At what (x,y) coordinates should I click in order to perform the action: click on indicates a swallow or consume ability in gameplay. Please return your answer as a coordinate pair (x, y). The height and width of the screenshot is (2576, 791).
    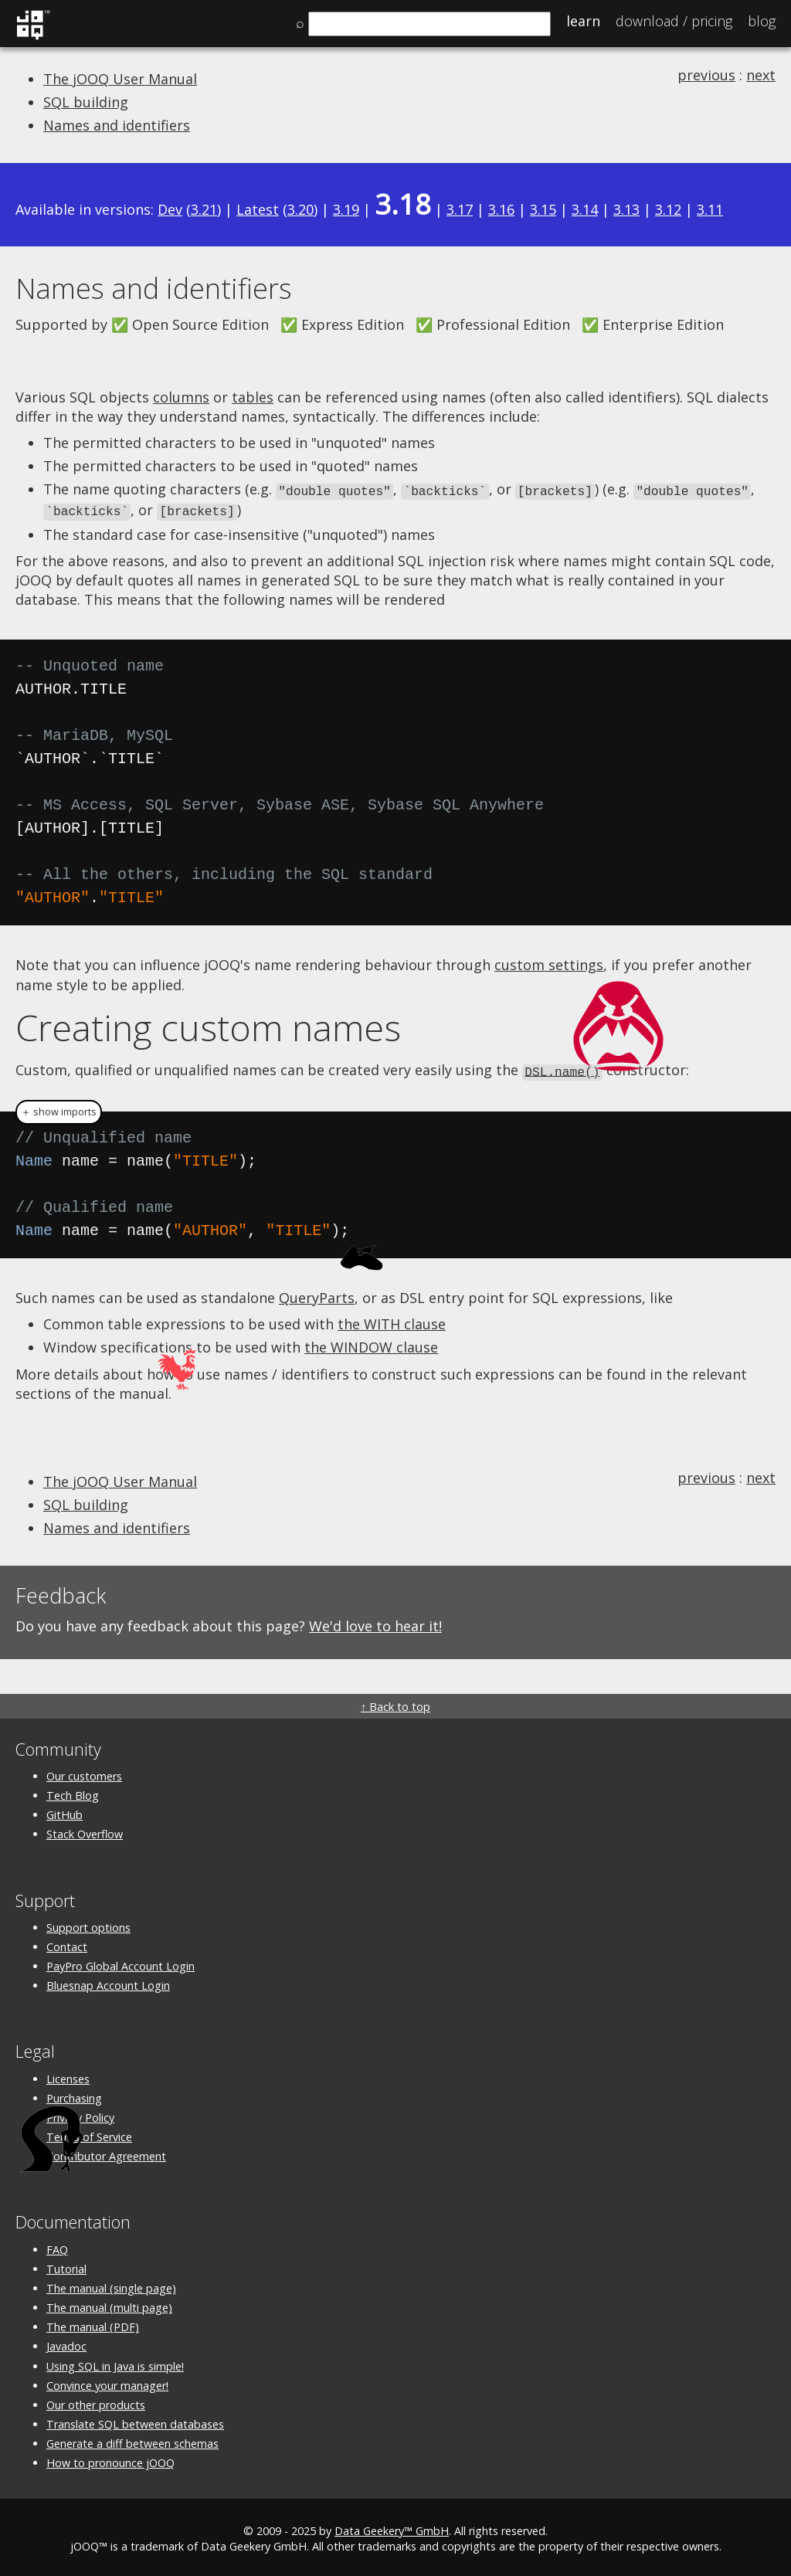
    Looking at the image, I should click on (618, 1026).